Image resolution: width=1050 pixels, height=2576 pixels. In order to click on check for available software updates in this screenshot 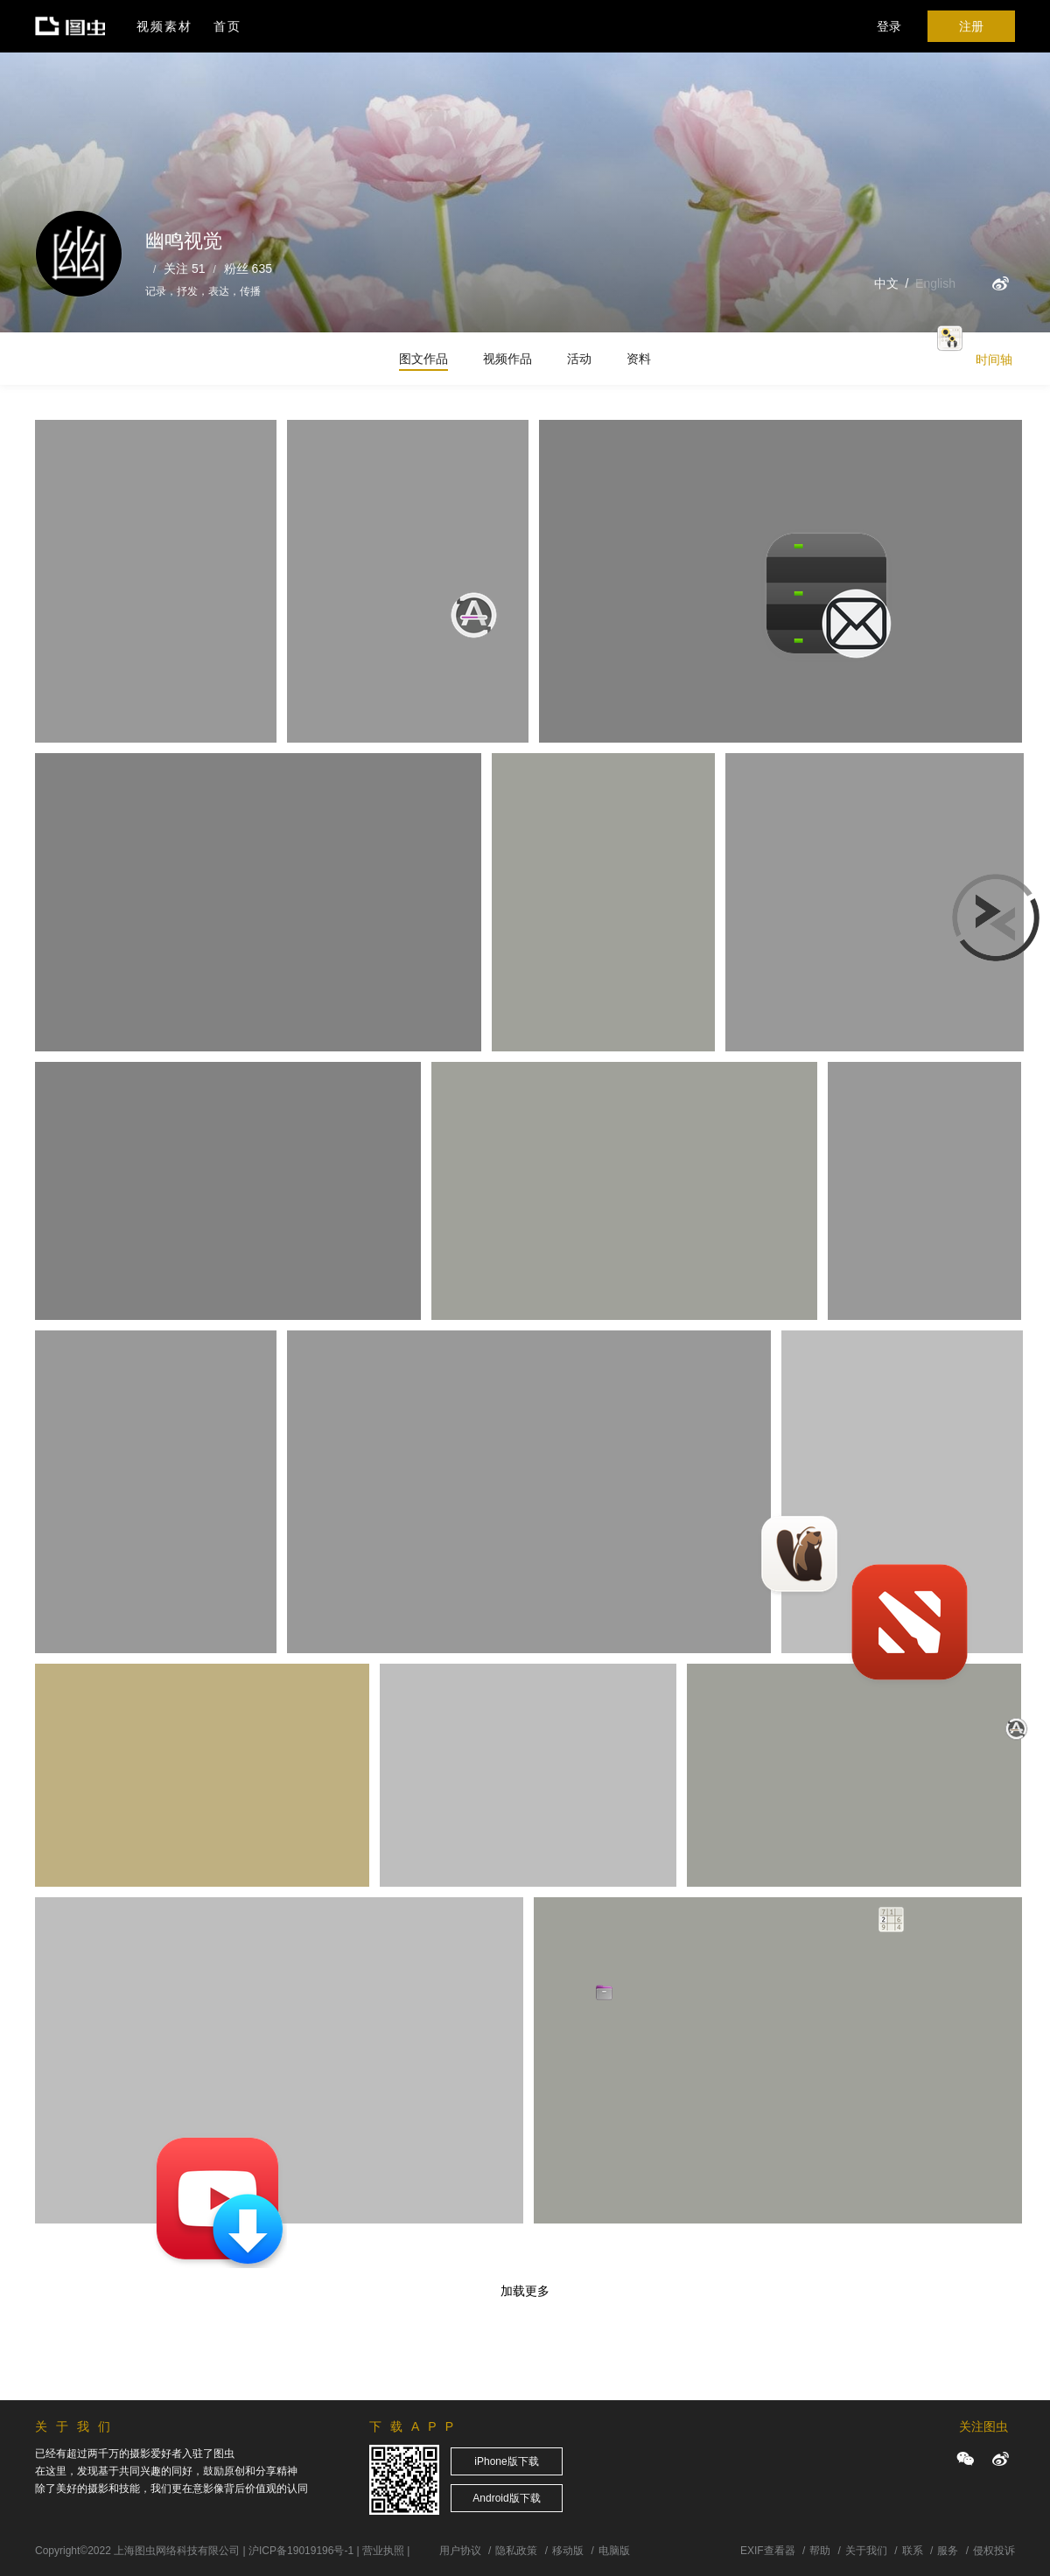, I will do `click(1016, 1728)`.